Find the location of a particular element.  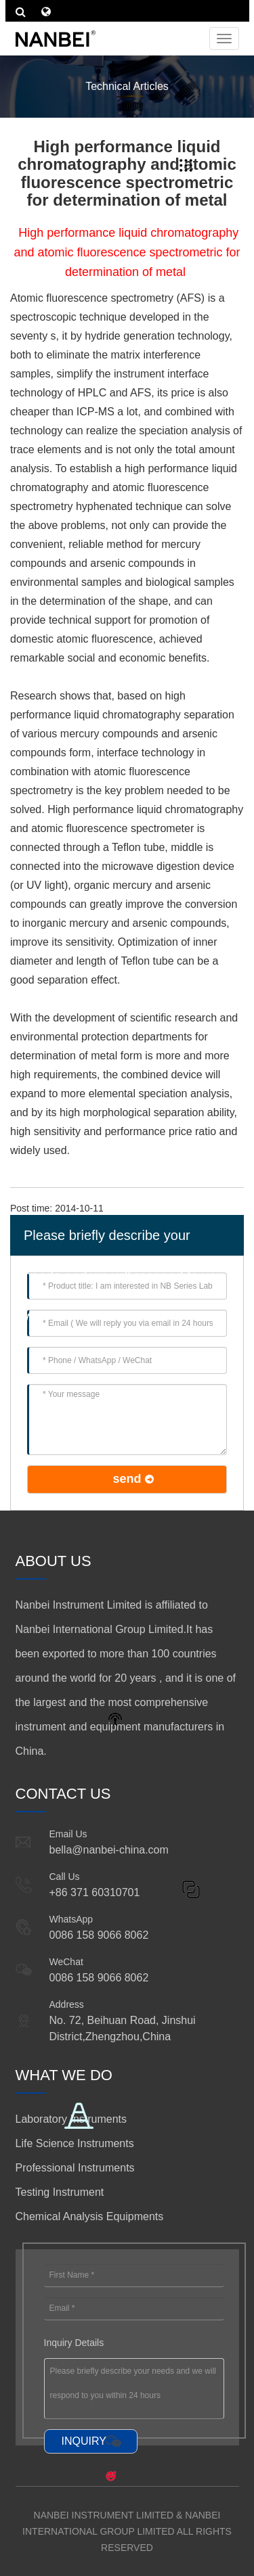

indicates an area under construction or maintenance is located at coordinates (79, 2116).